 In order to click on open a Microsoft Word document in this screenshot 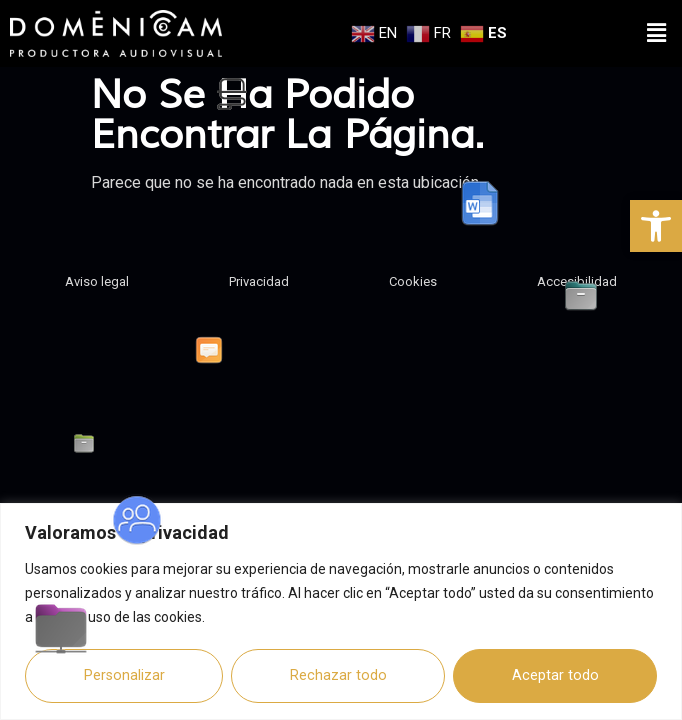, I will do `click(480, 203)`.